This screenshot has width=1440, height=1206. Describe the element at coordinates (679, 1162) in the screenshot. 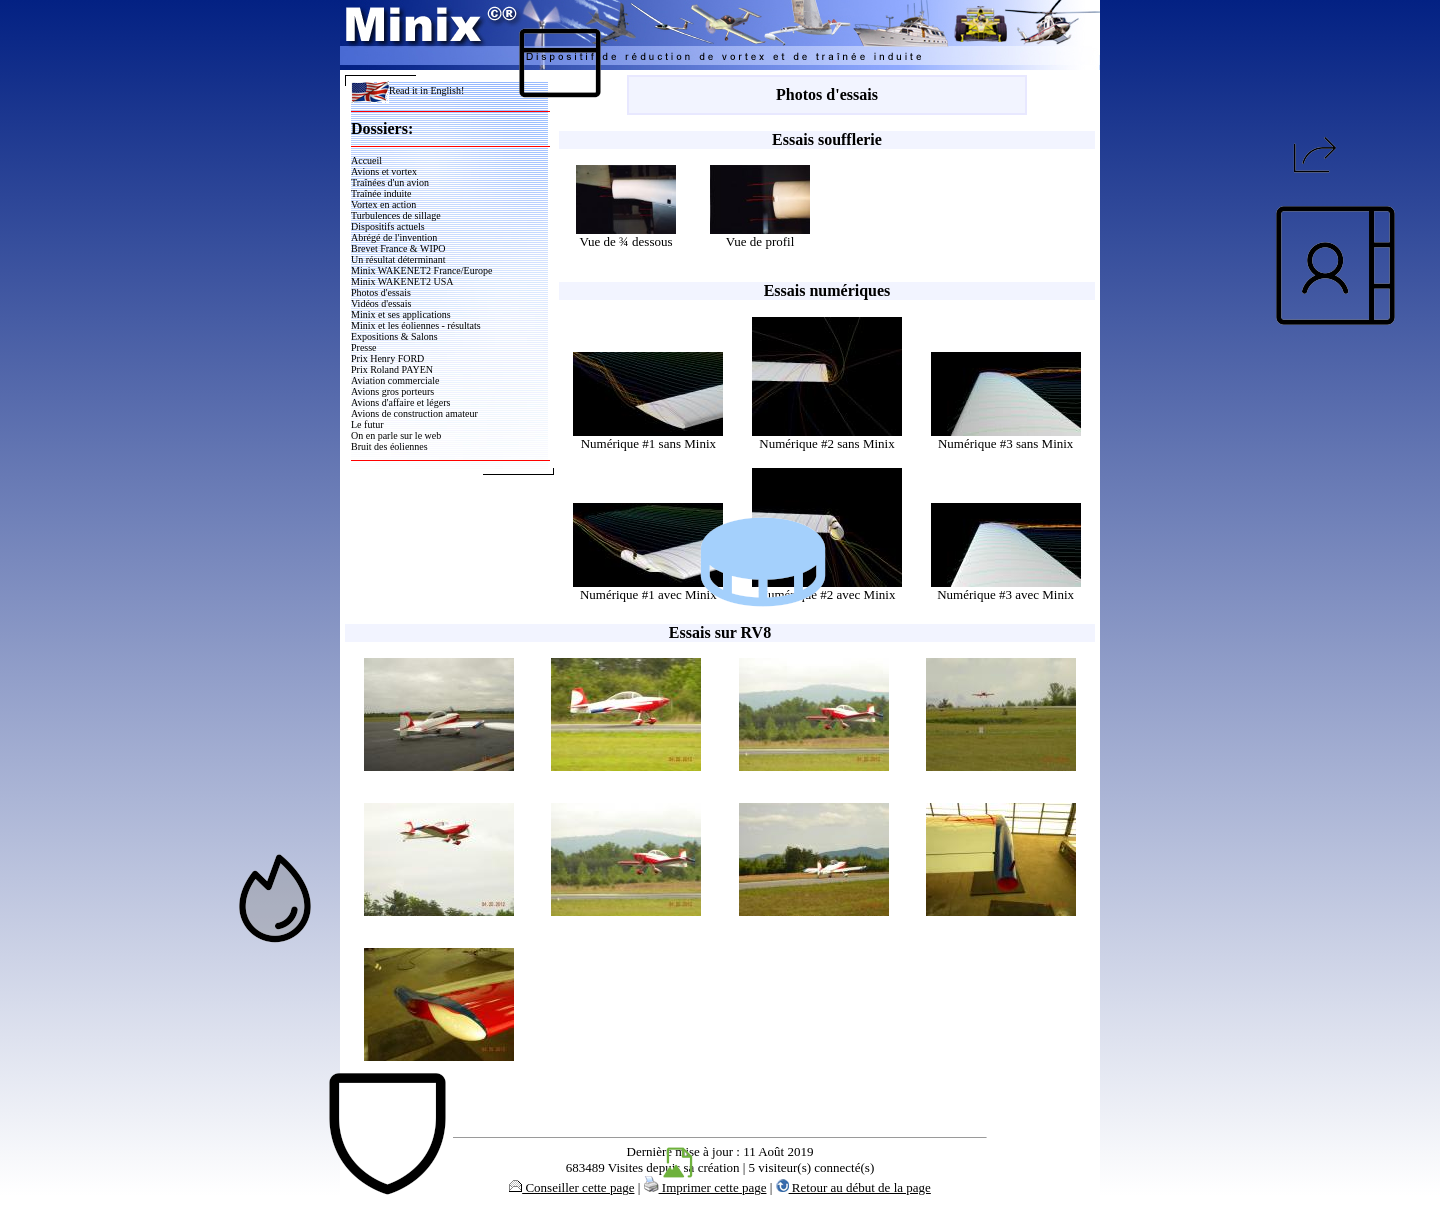

I see `view image file` at that location.